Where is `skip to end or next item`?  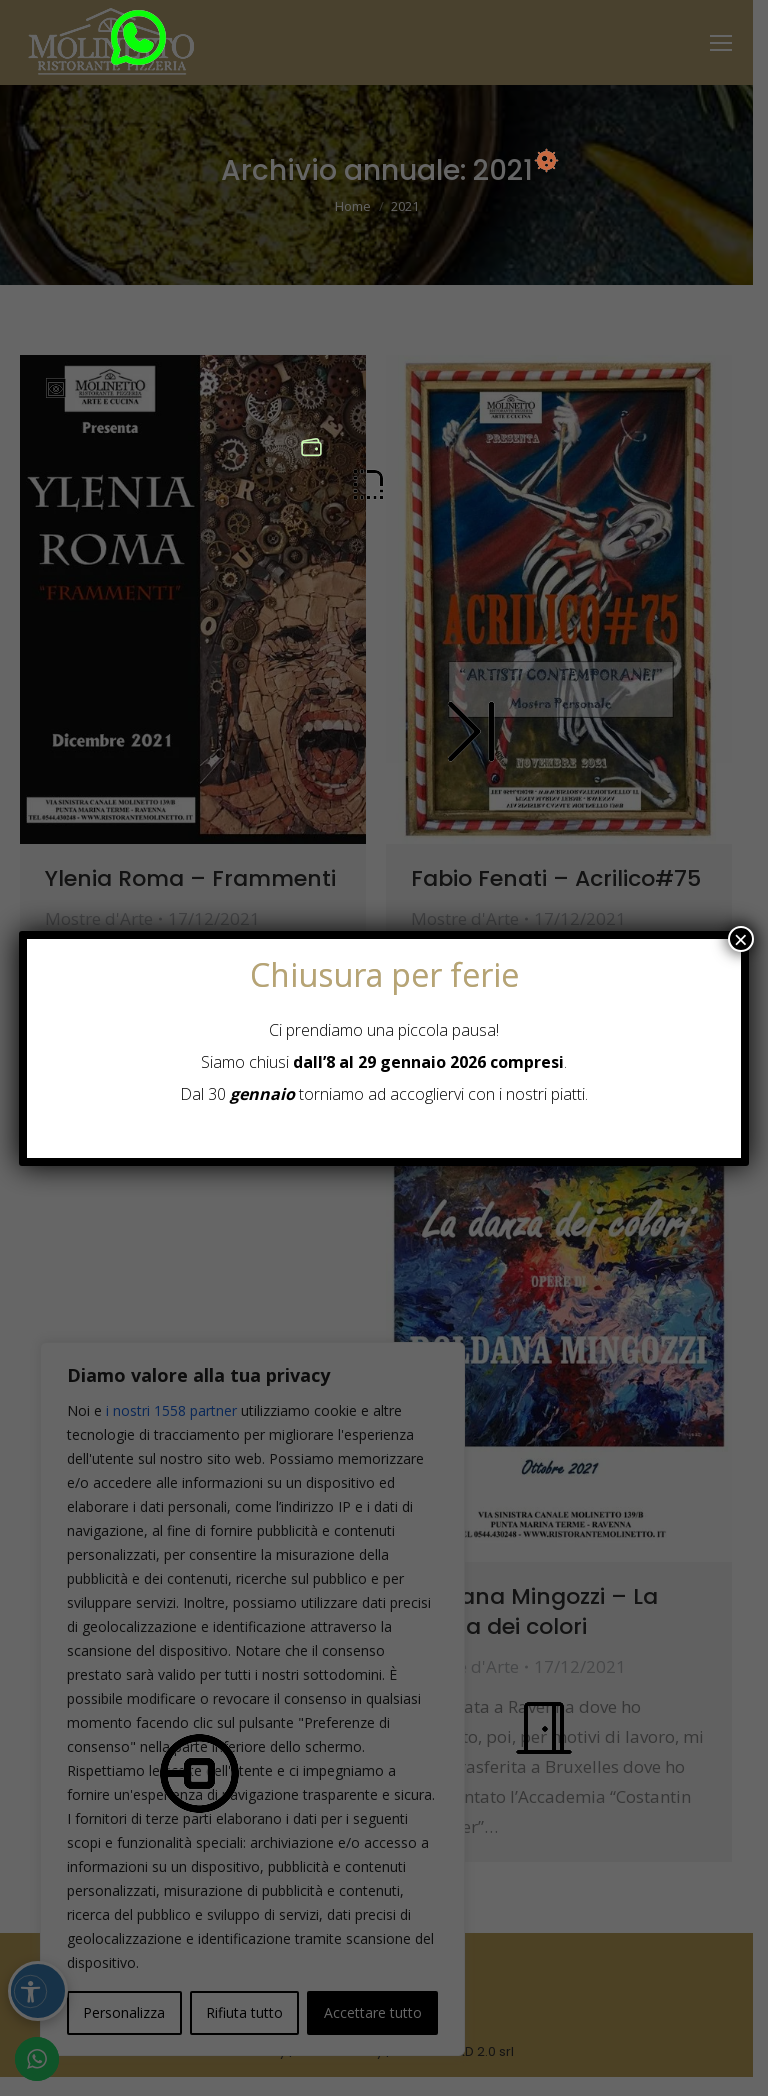
skip to end or next item is located at coordinates (472, 731).